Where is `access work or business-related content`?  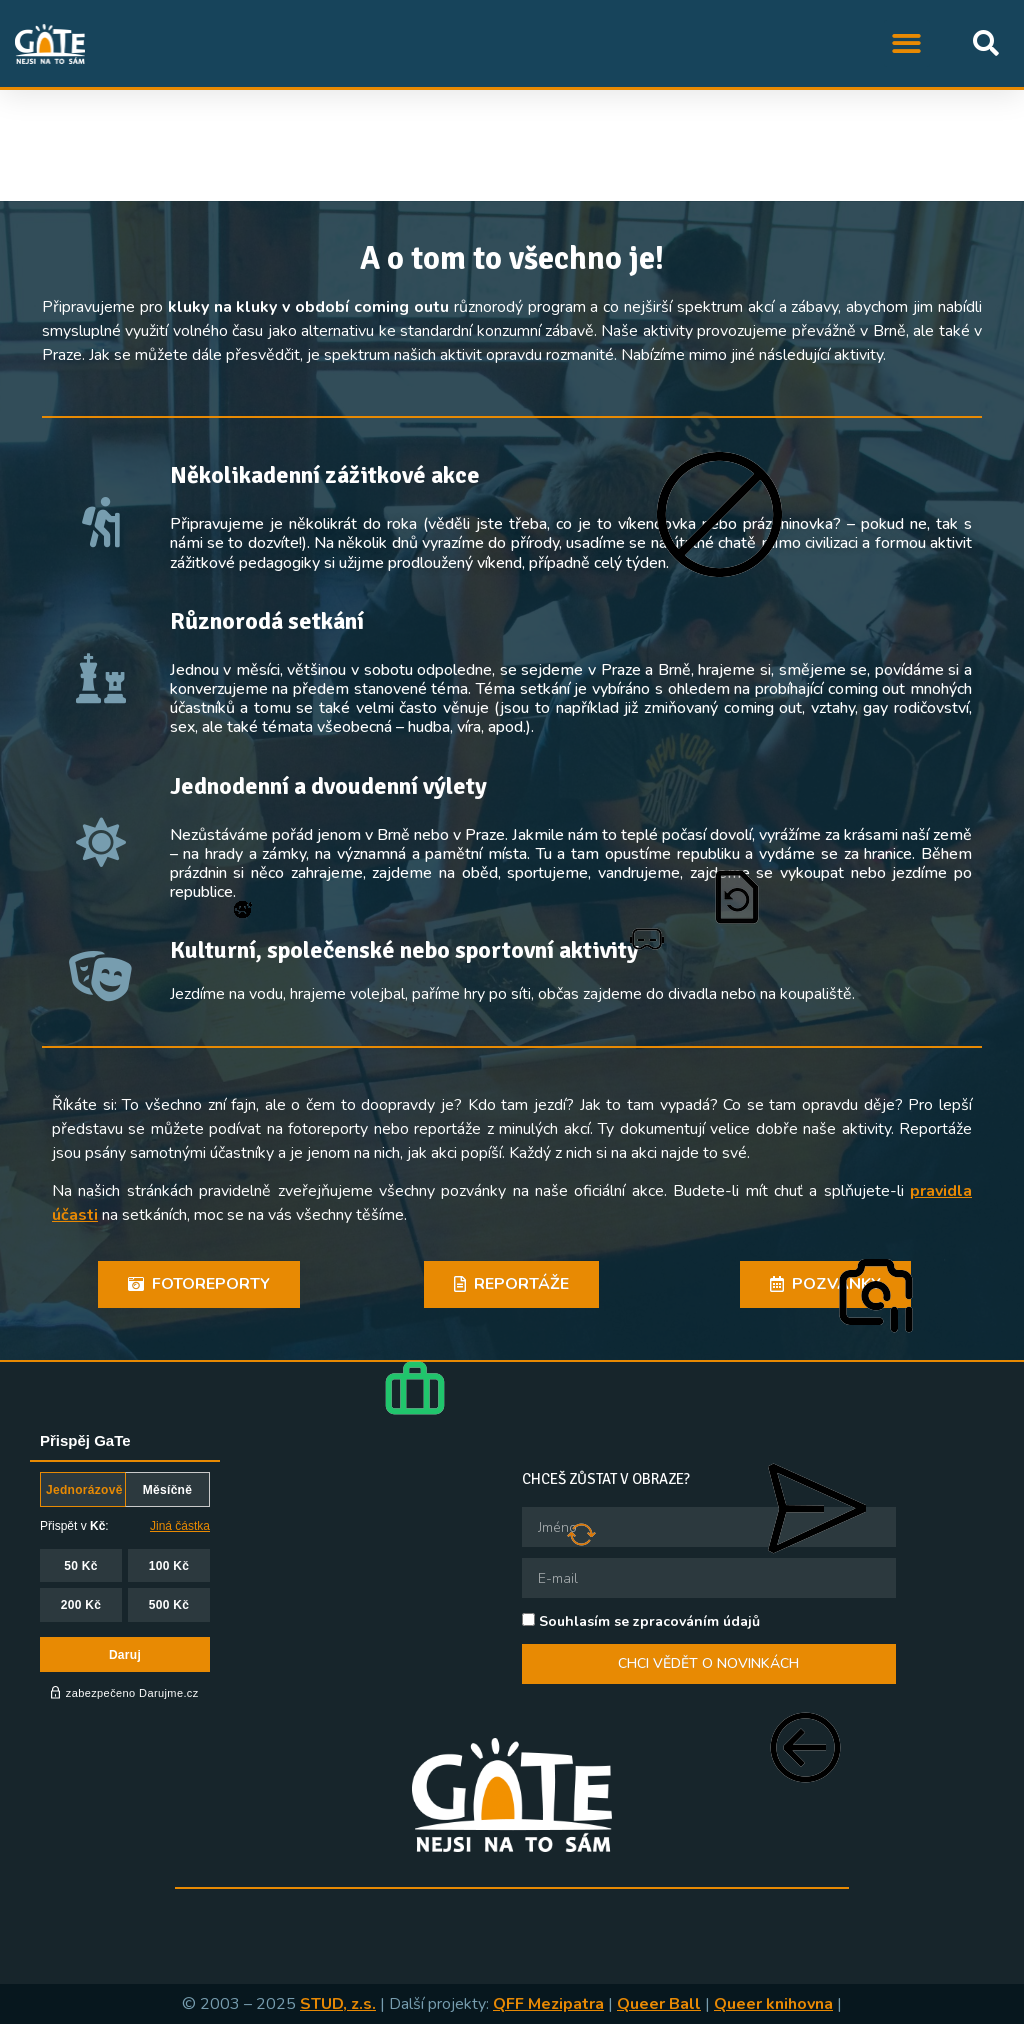 access work or business-related content is located at coordinates (415, 1388).